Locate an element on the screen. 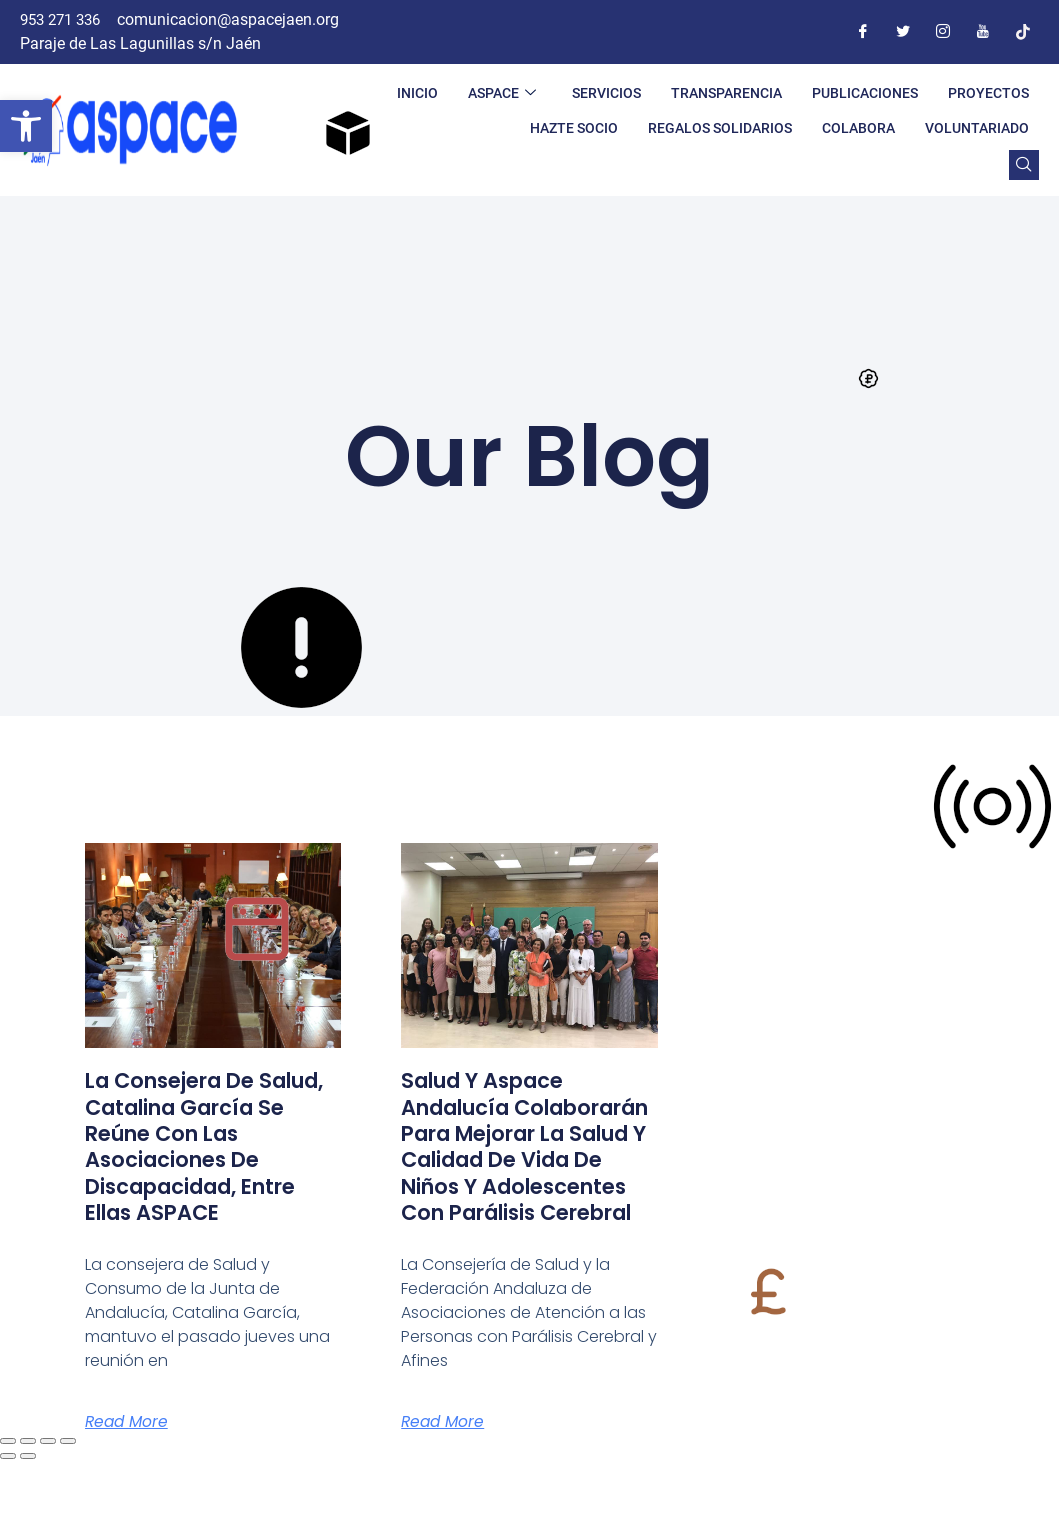 The image size is (1059, 1513). view or manage British pound currency is located at coordinates (768, 1291).